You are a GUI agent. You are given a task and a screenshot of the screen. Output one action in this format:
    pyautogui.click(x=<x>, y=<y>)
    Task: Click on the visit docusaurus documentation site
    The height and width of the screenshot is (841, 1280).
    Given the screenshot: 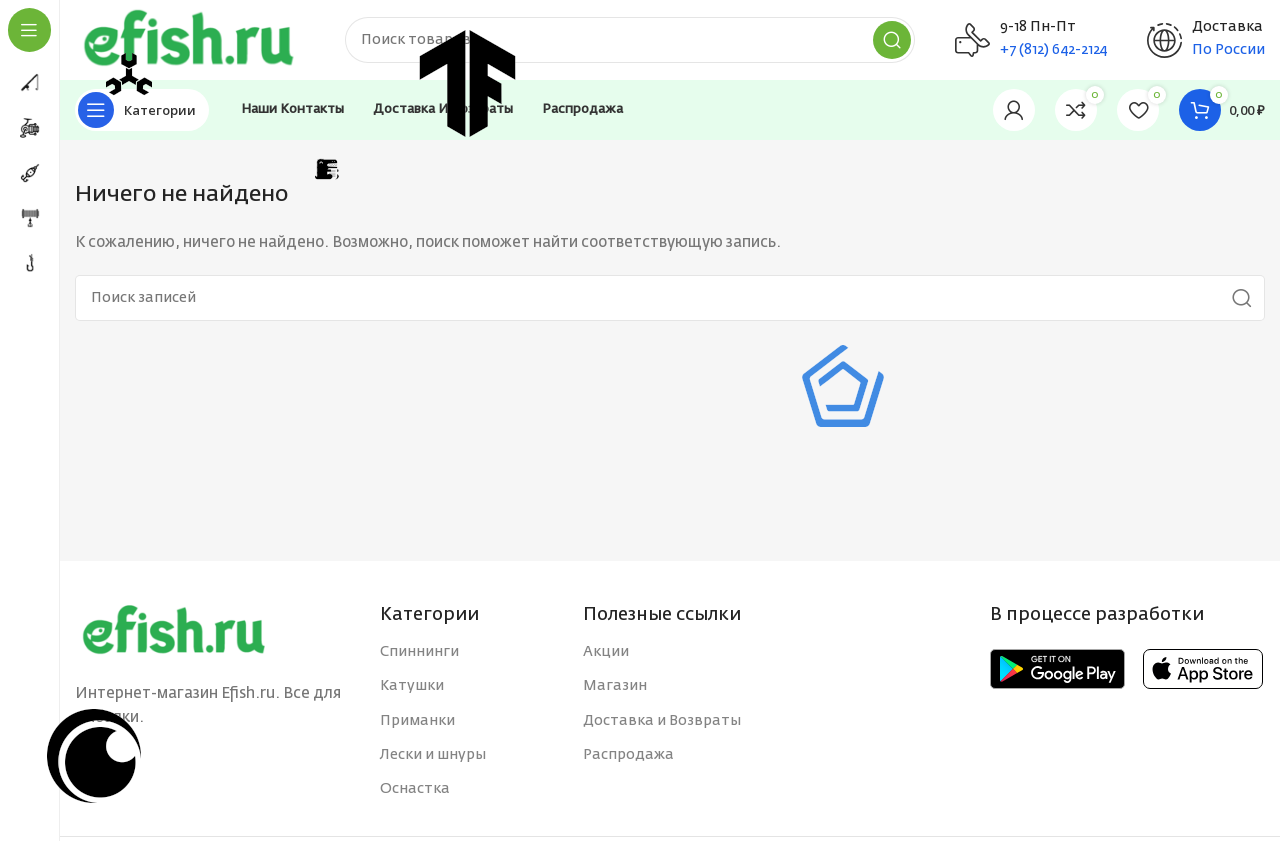 What is the action you would take?
    pyautogui.click(x=327, y=169)
    